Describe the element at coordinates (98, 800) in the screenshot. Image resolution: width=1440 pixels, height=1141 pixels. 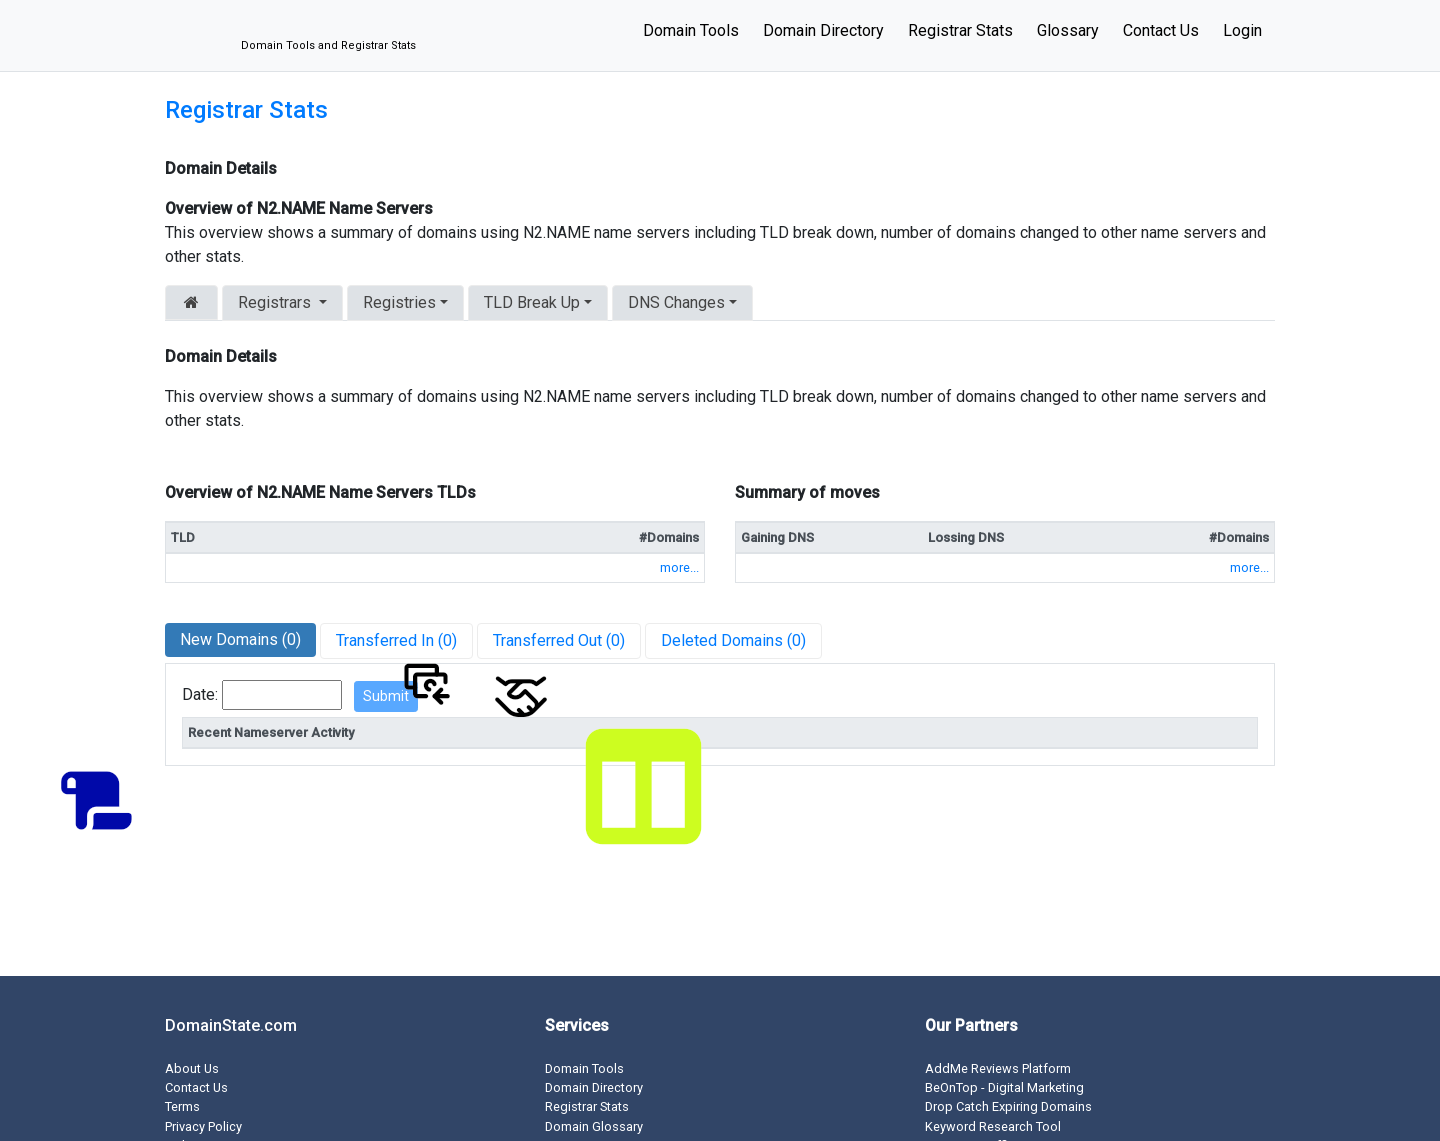
I see `view terms and conditions or legal document` at that location.